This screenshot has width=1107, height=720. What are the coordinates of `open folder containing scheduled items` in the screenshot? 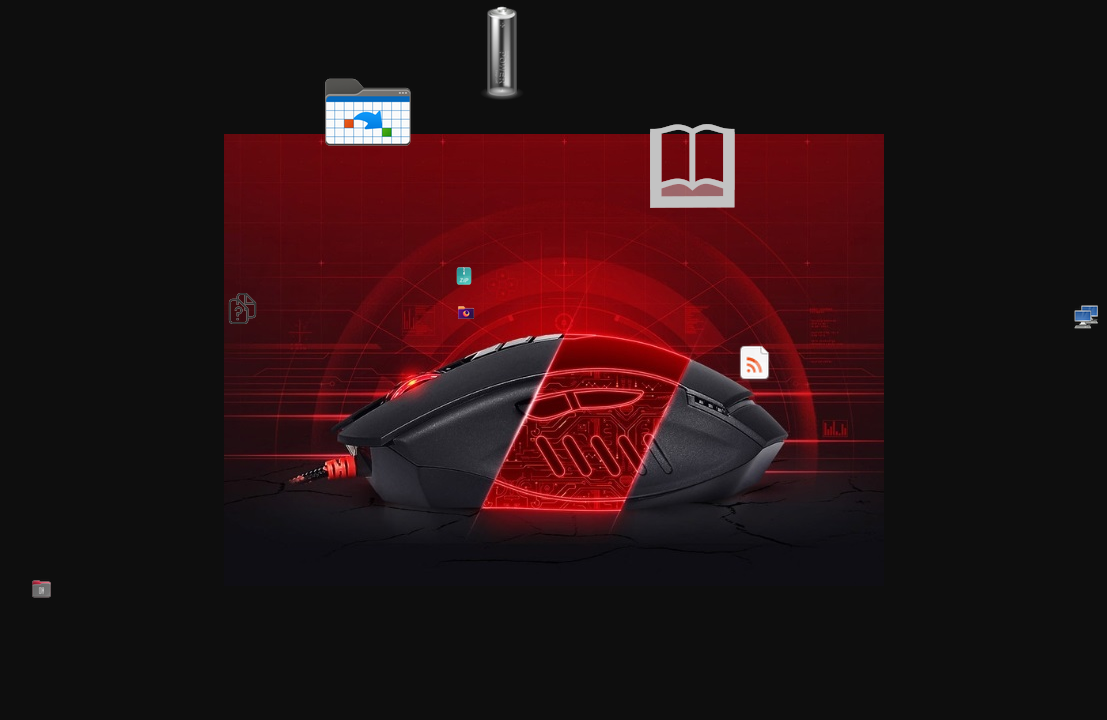 It's located at (367, 114).